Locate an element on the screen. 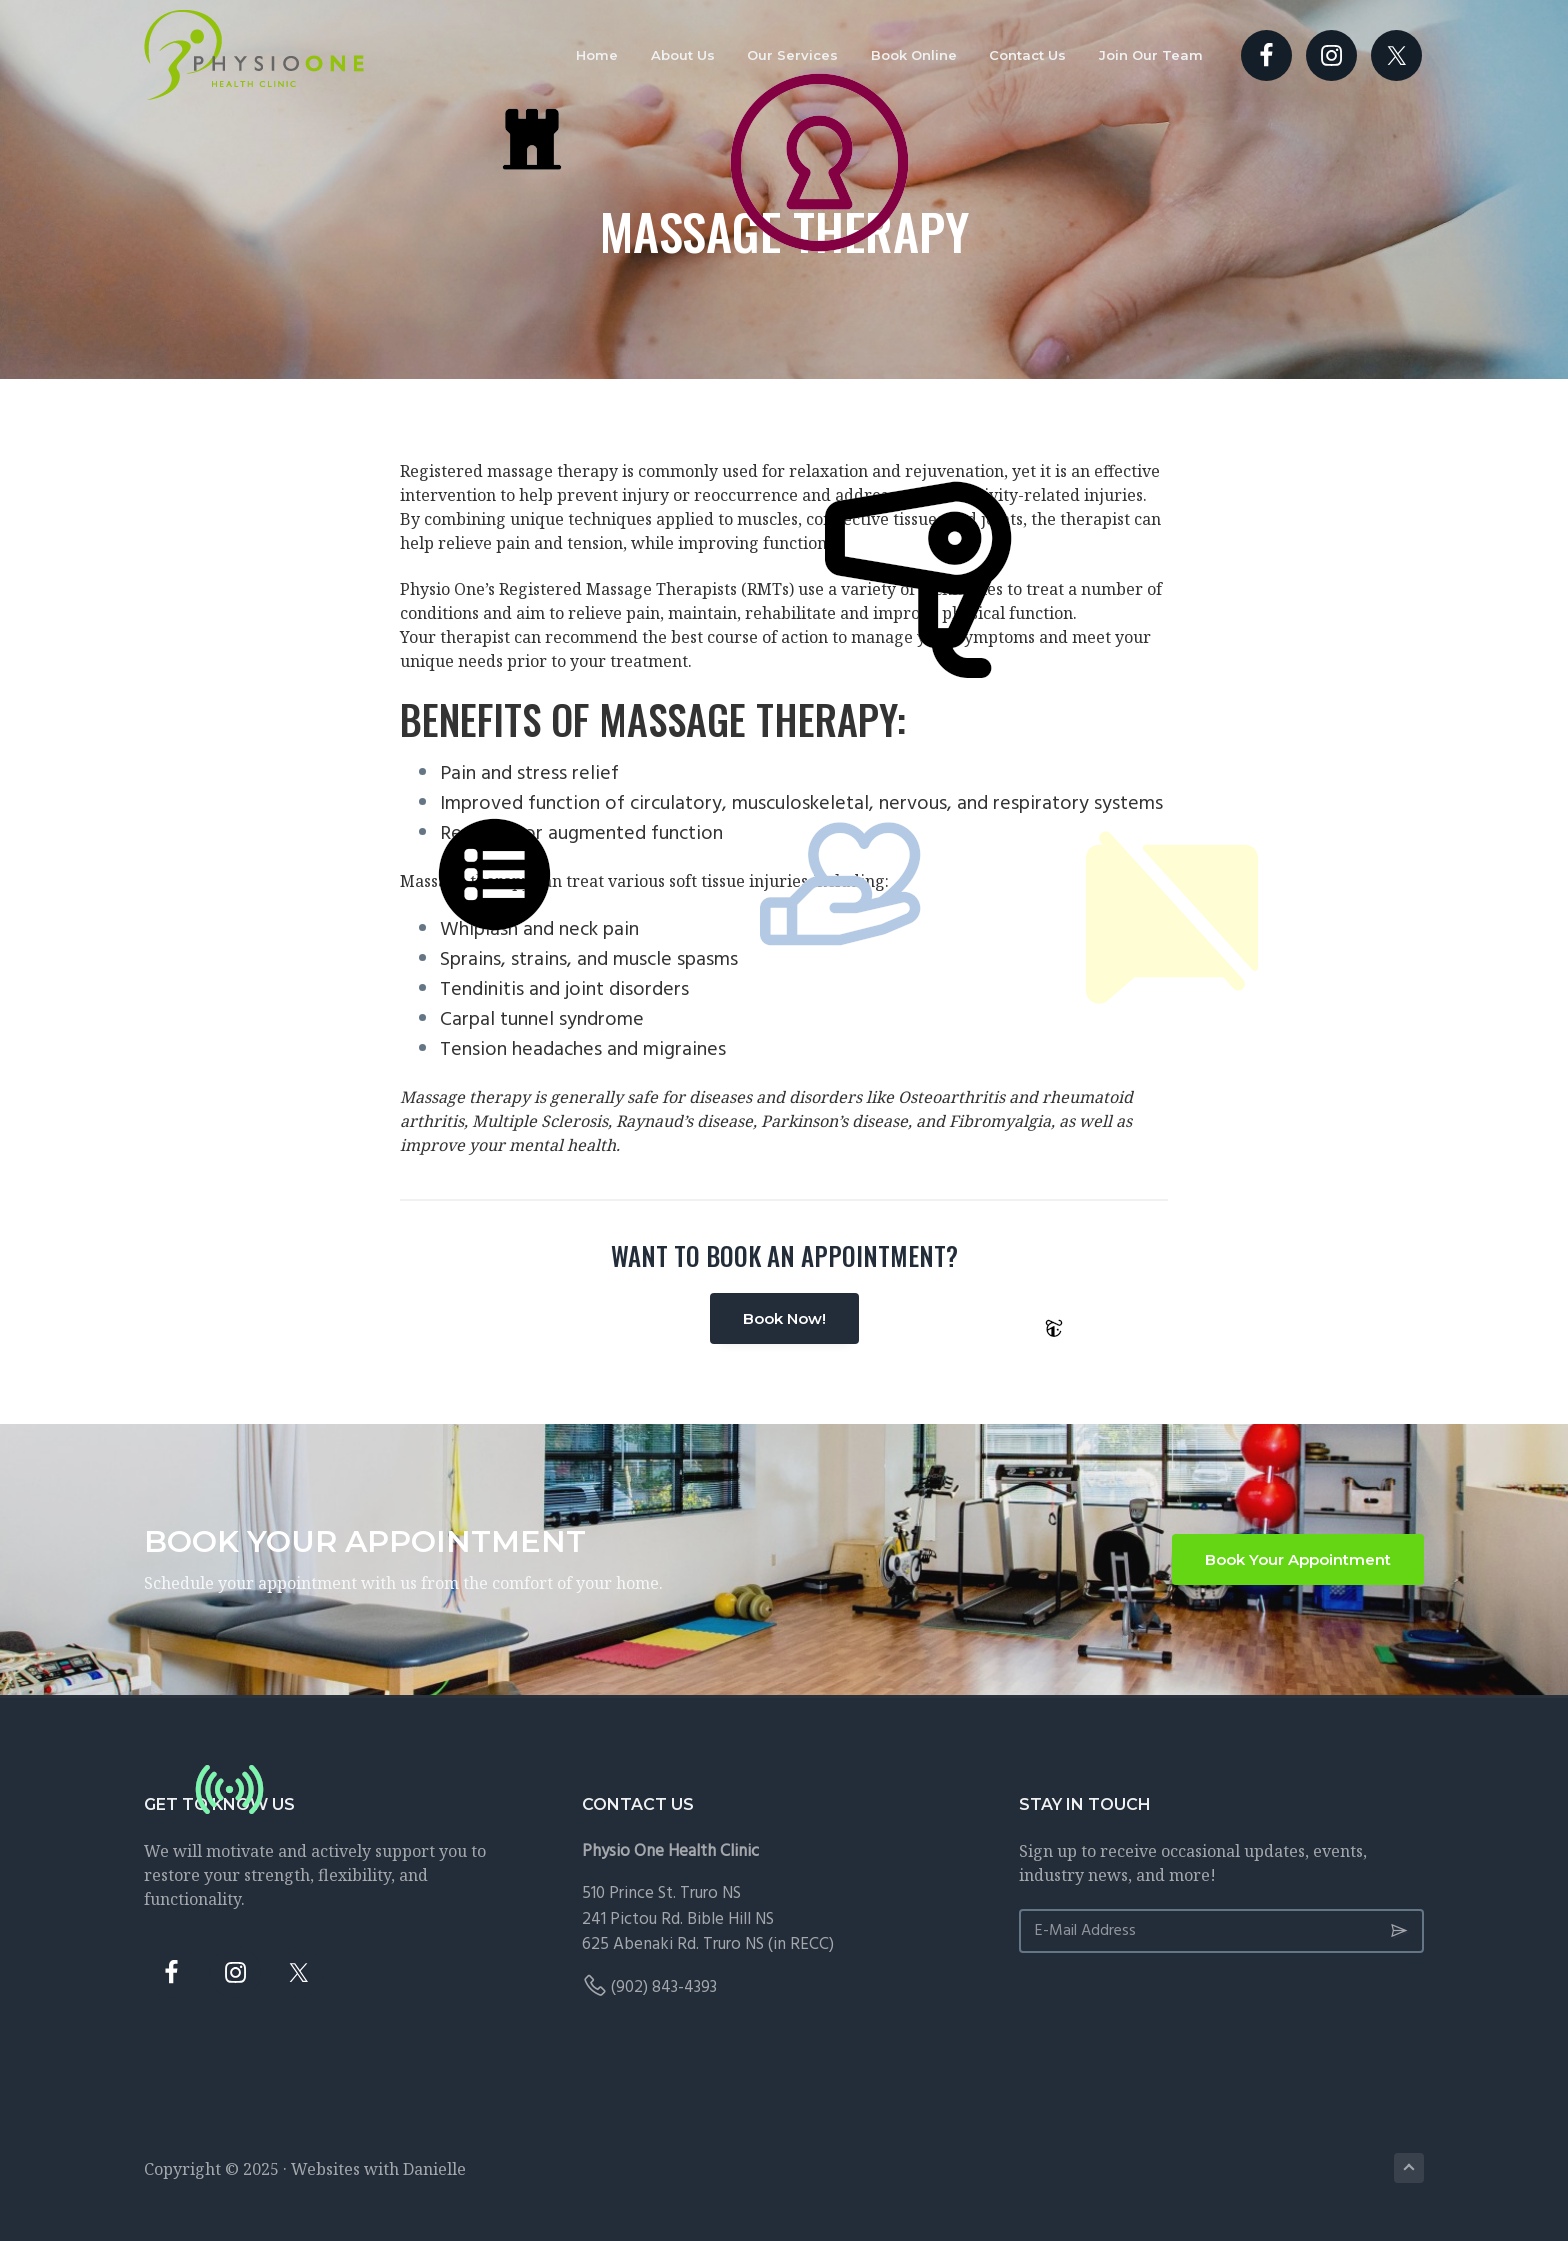 This screenshot has width=1568, height=2241. open the New York Times app is located at coordinates (1054, 1328).